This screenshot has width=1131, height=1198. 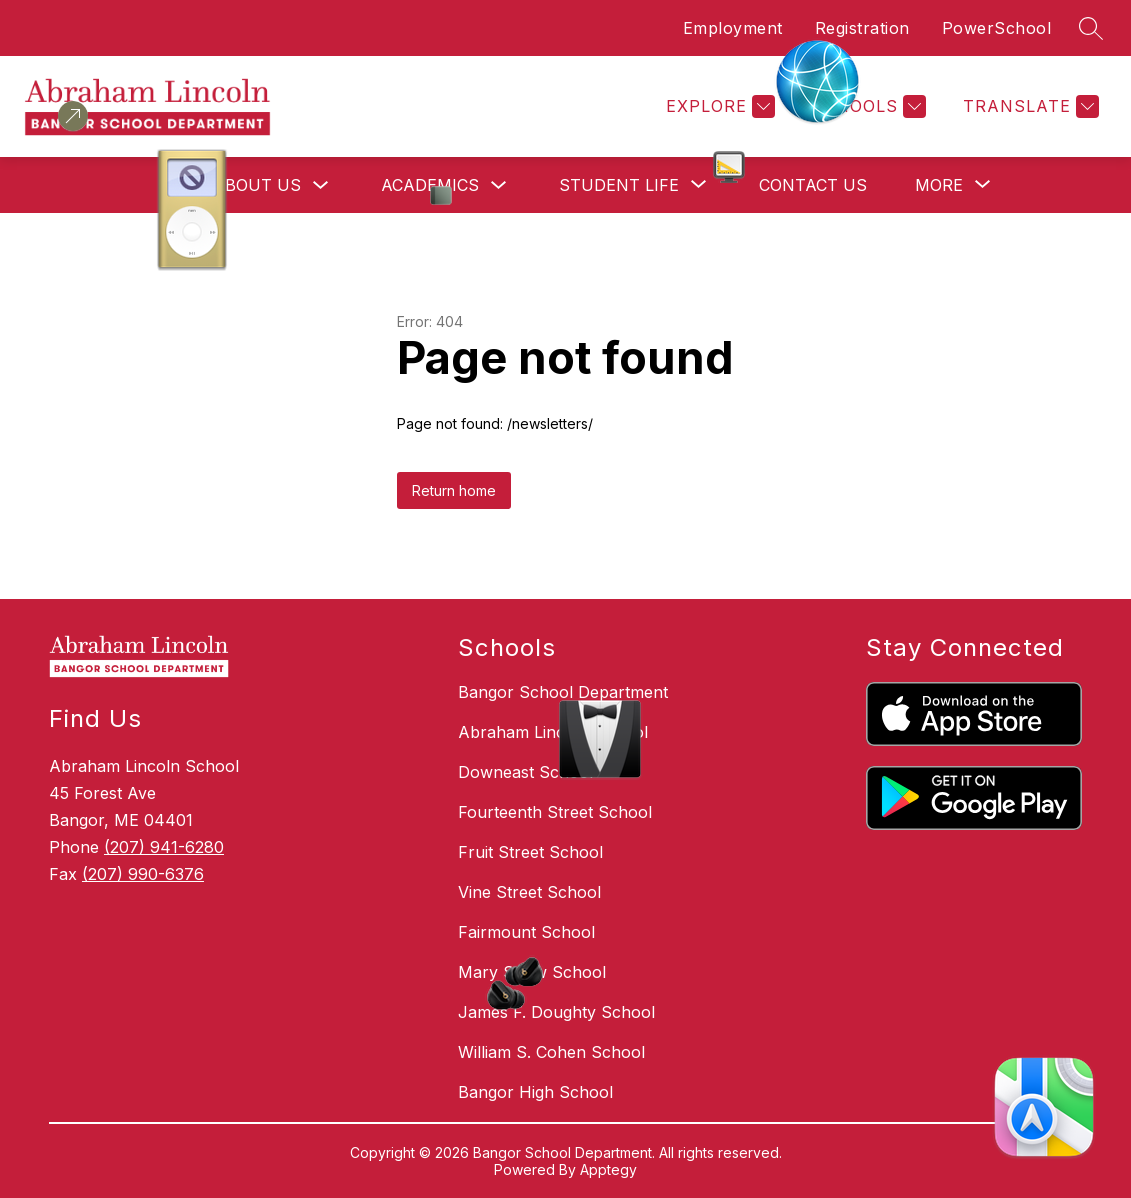 What do you see at coordinates (729, 167) in the screenshot?
I see `access display settings` at bounding box center [729, 167].